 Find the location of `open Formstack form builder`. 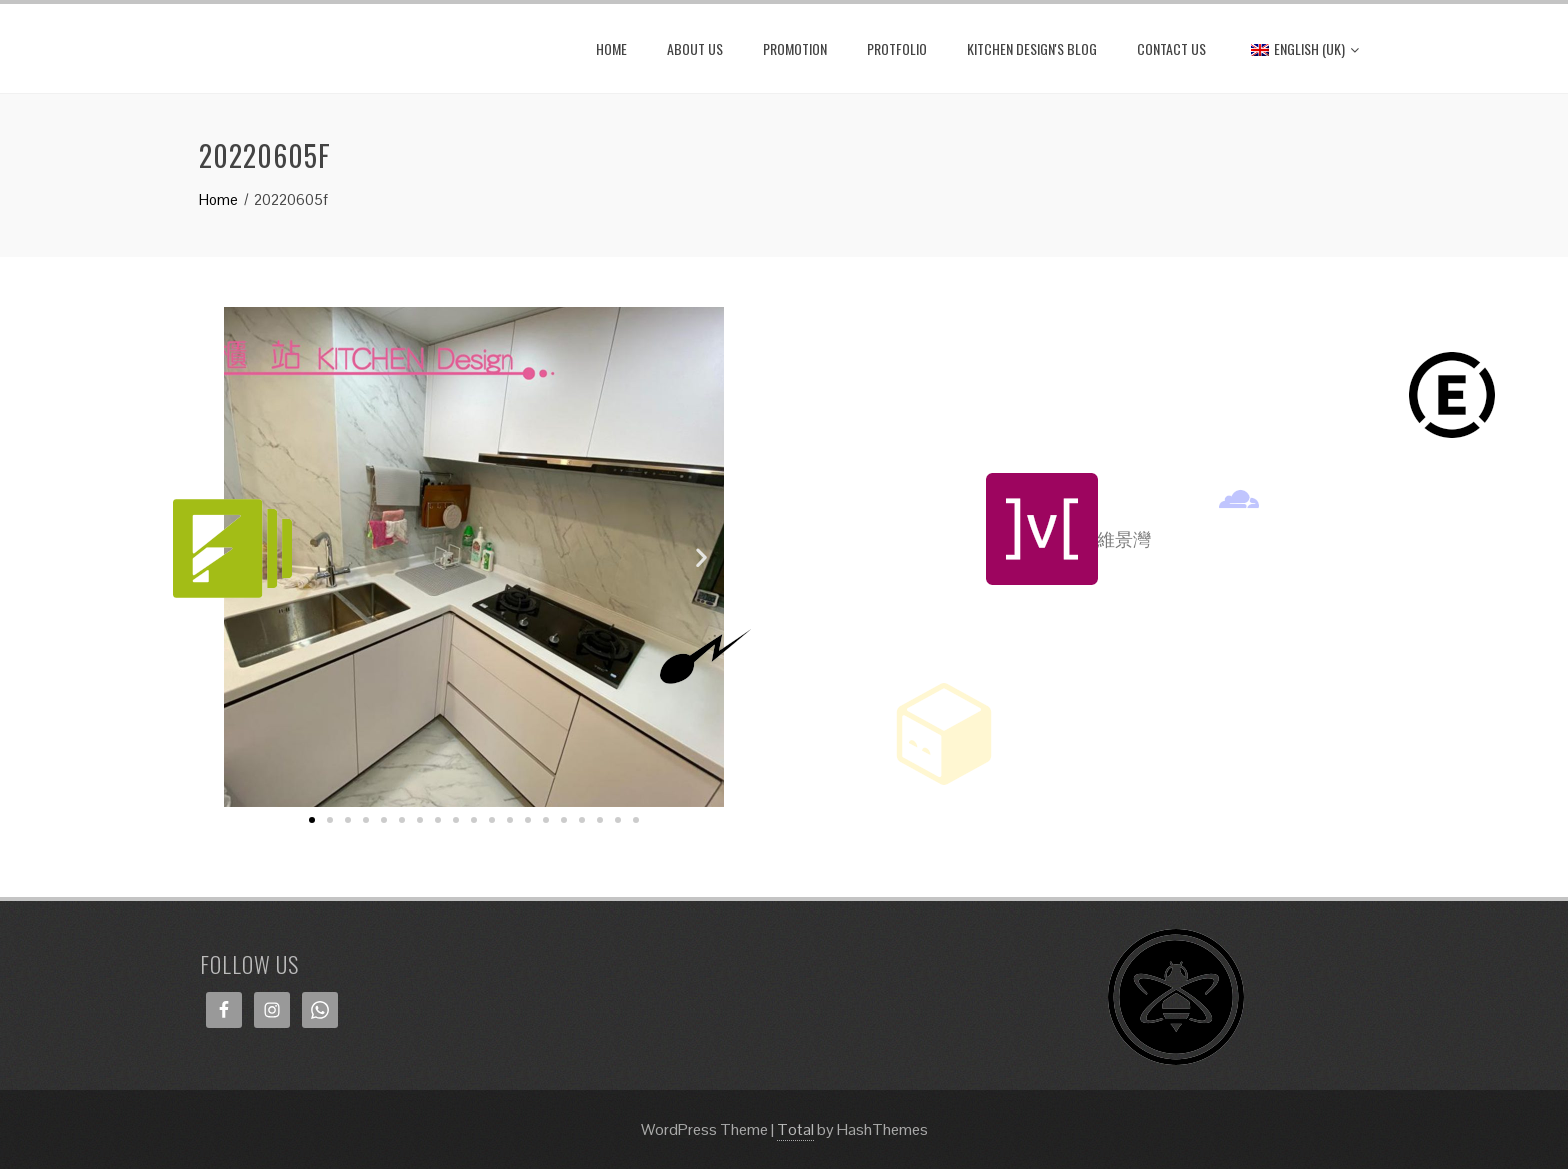

open Formstack form builder is located at coordinates (232, 548).